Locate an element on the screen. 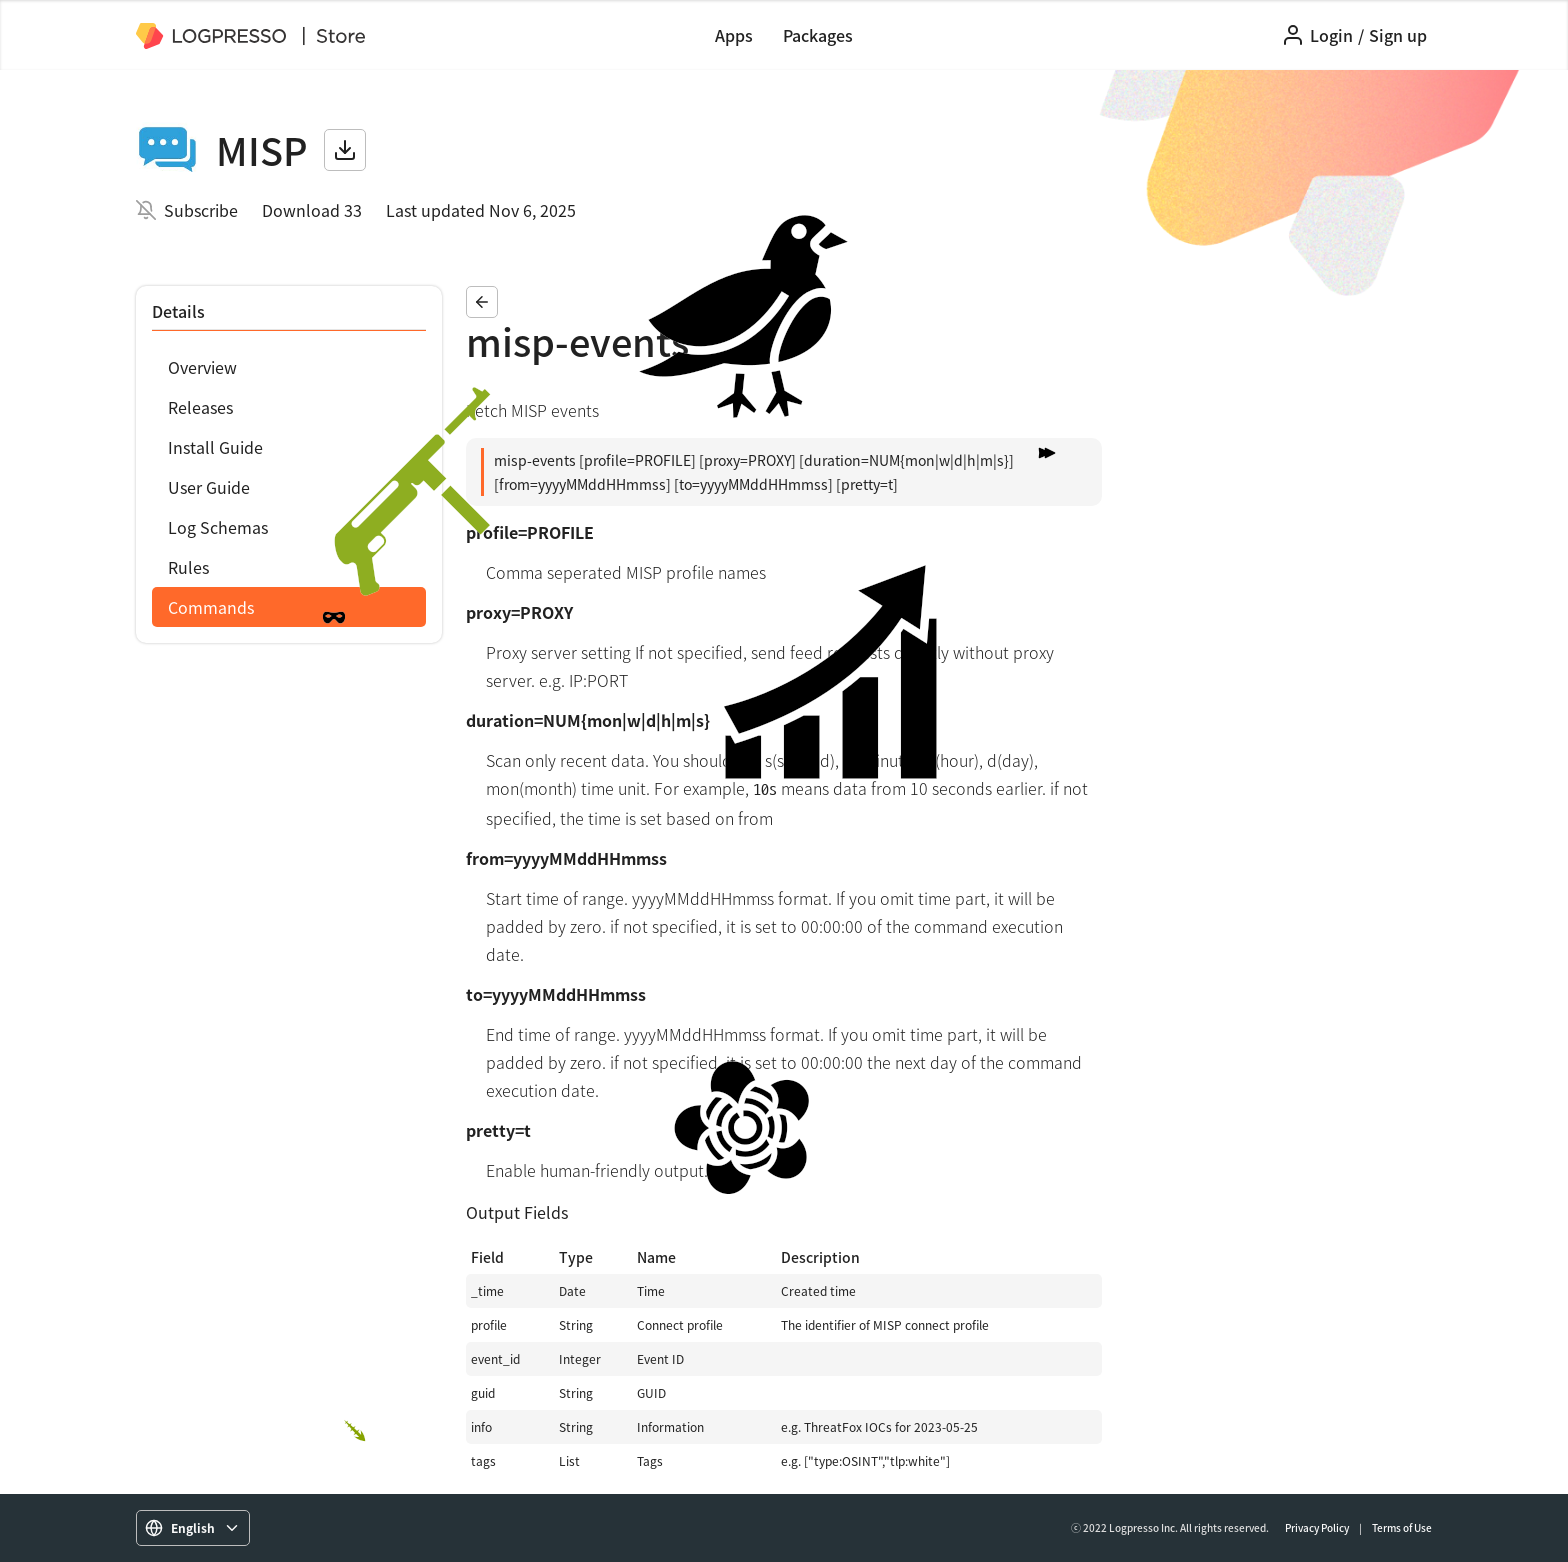 This screenshot has height=1562, width=1568. decorative bird illustration for nature-themed game is located at coordinates (743, 316).